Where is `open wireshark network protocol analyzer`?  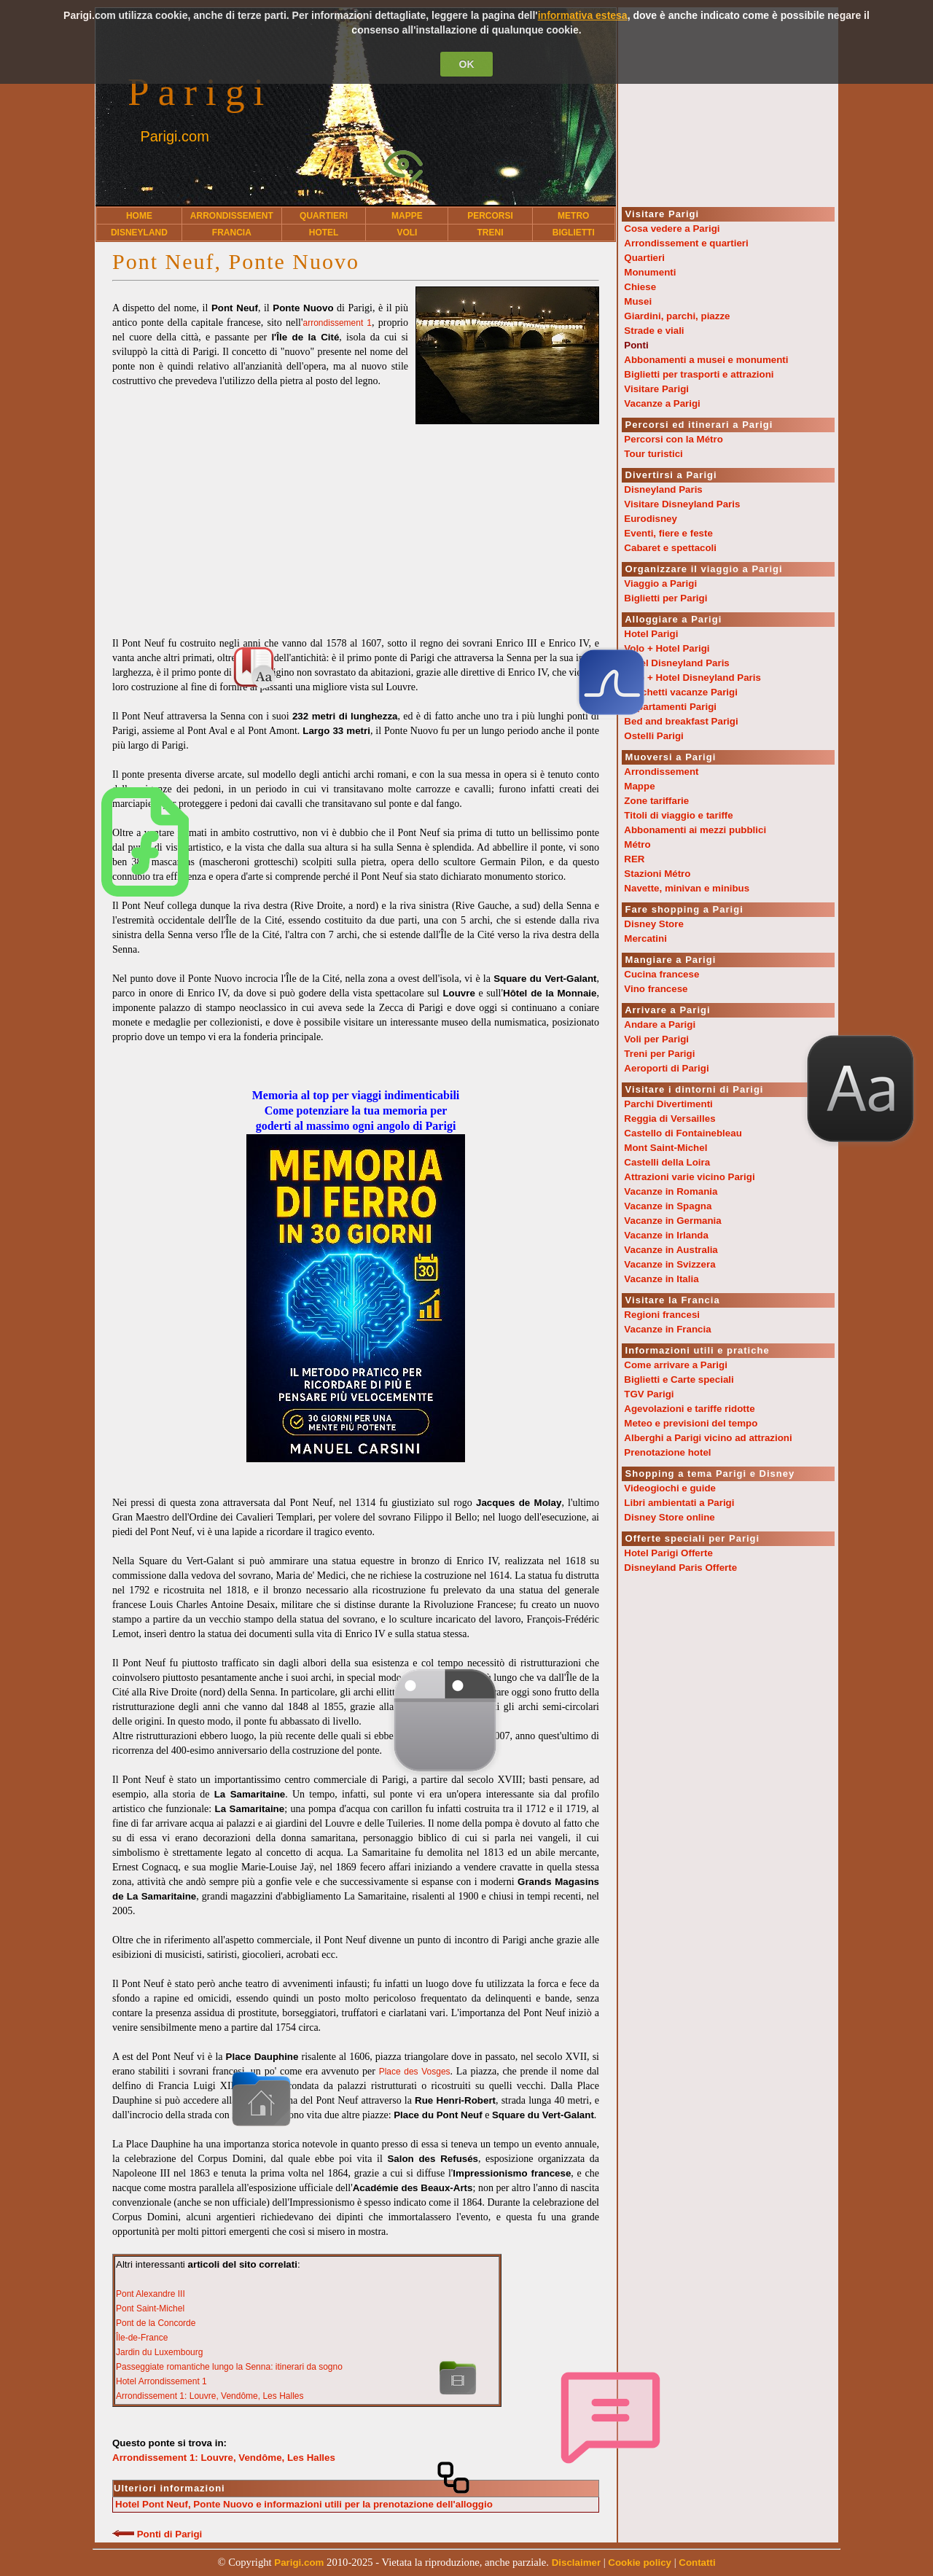
open wireshark network protocol analyzer is located at coordinates (612, 682).